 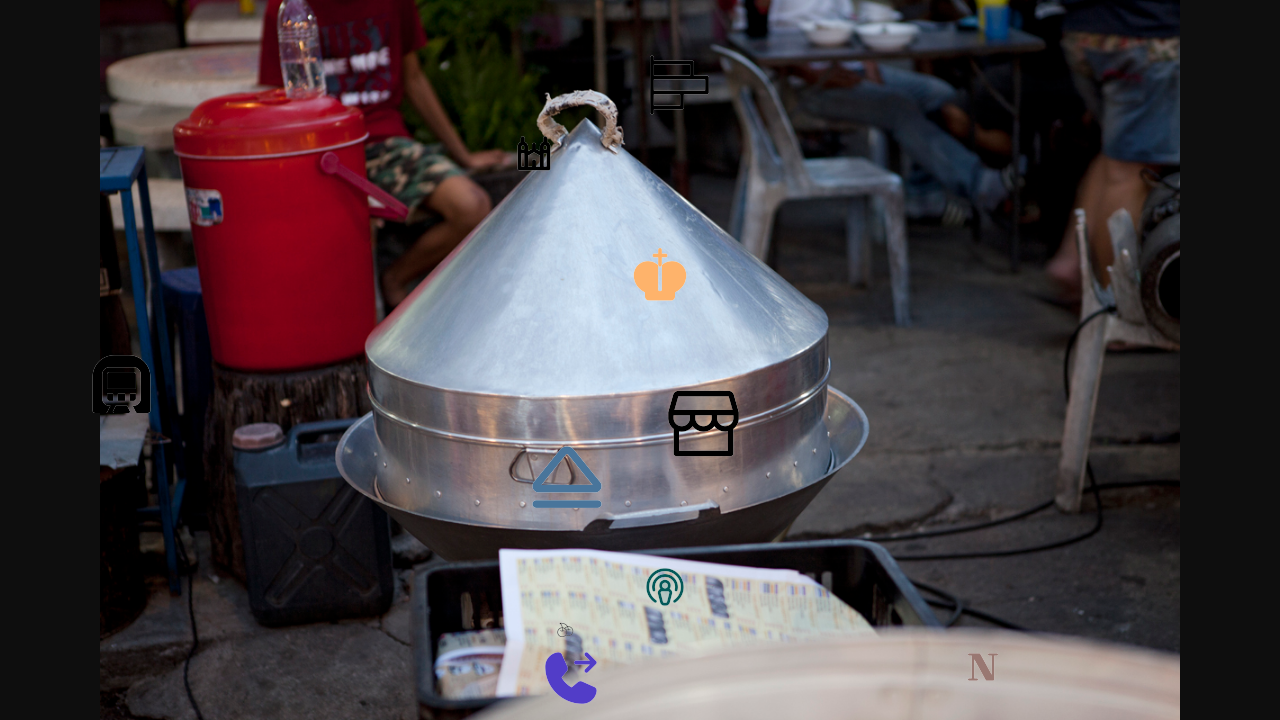 I want to click on open Apple Podcasts app, so click(x=665, y=587).